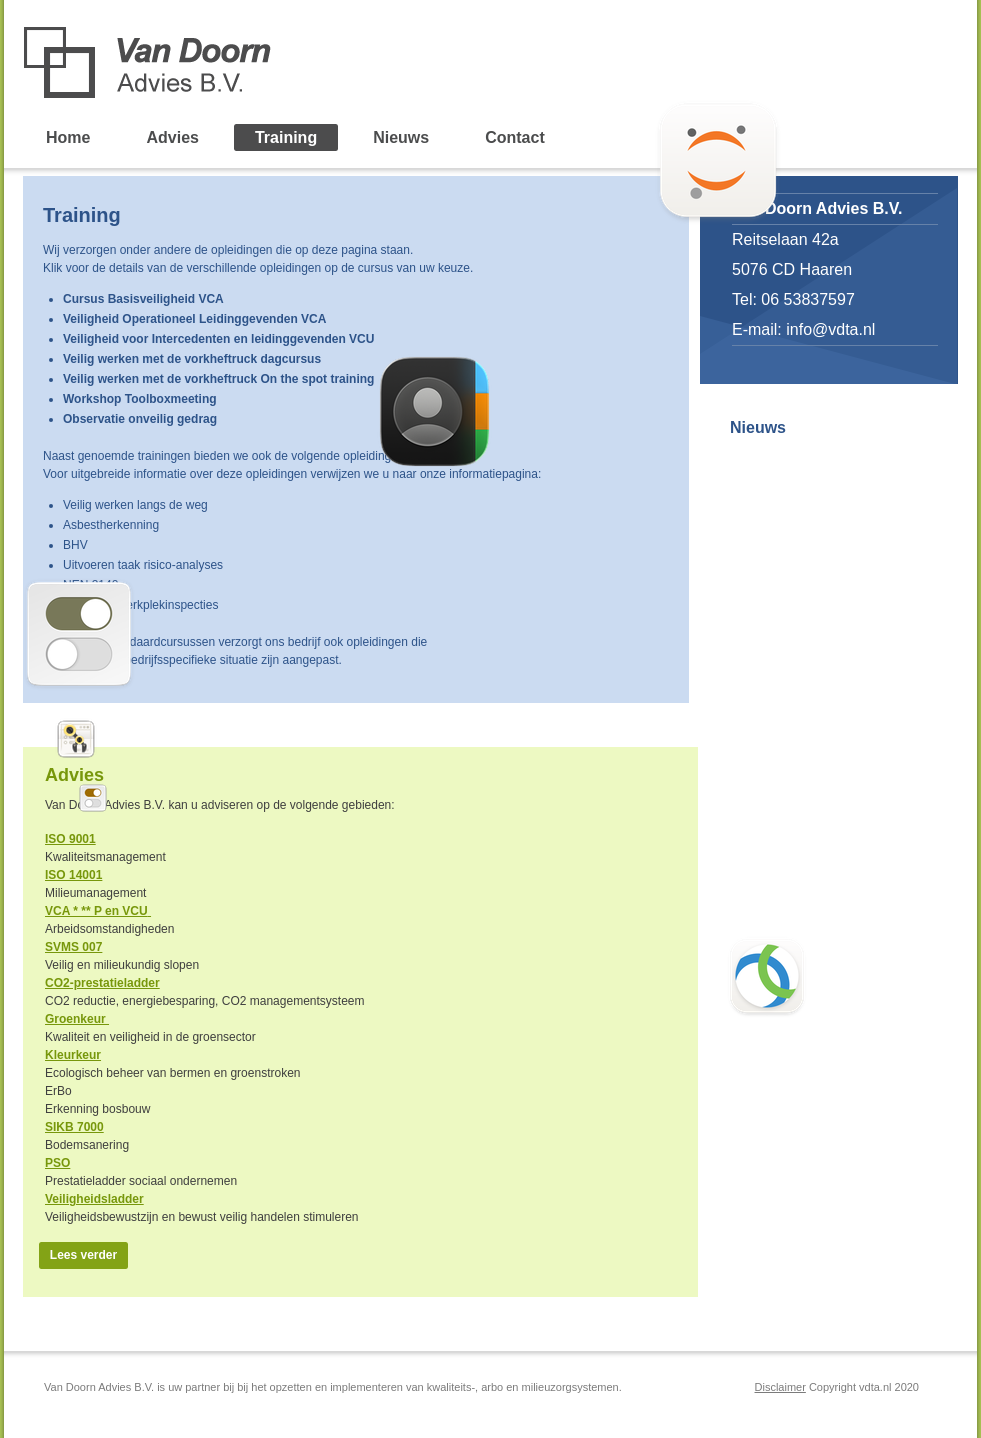 This screenshot has height=1438, width=981. What do you see at coordinates (767, 976) in the screenshot?
I see `open cisco anyconnect vpn client` at bounding box center [767, 976].